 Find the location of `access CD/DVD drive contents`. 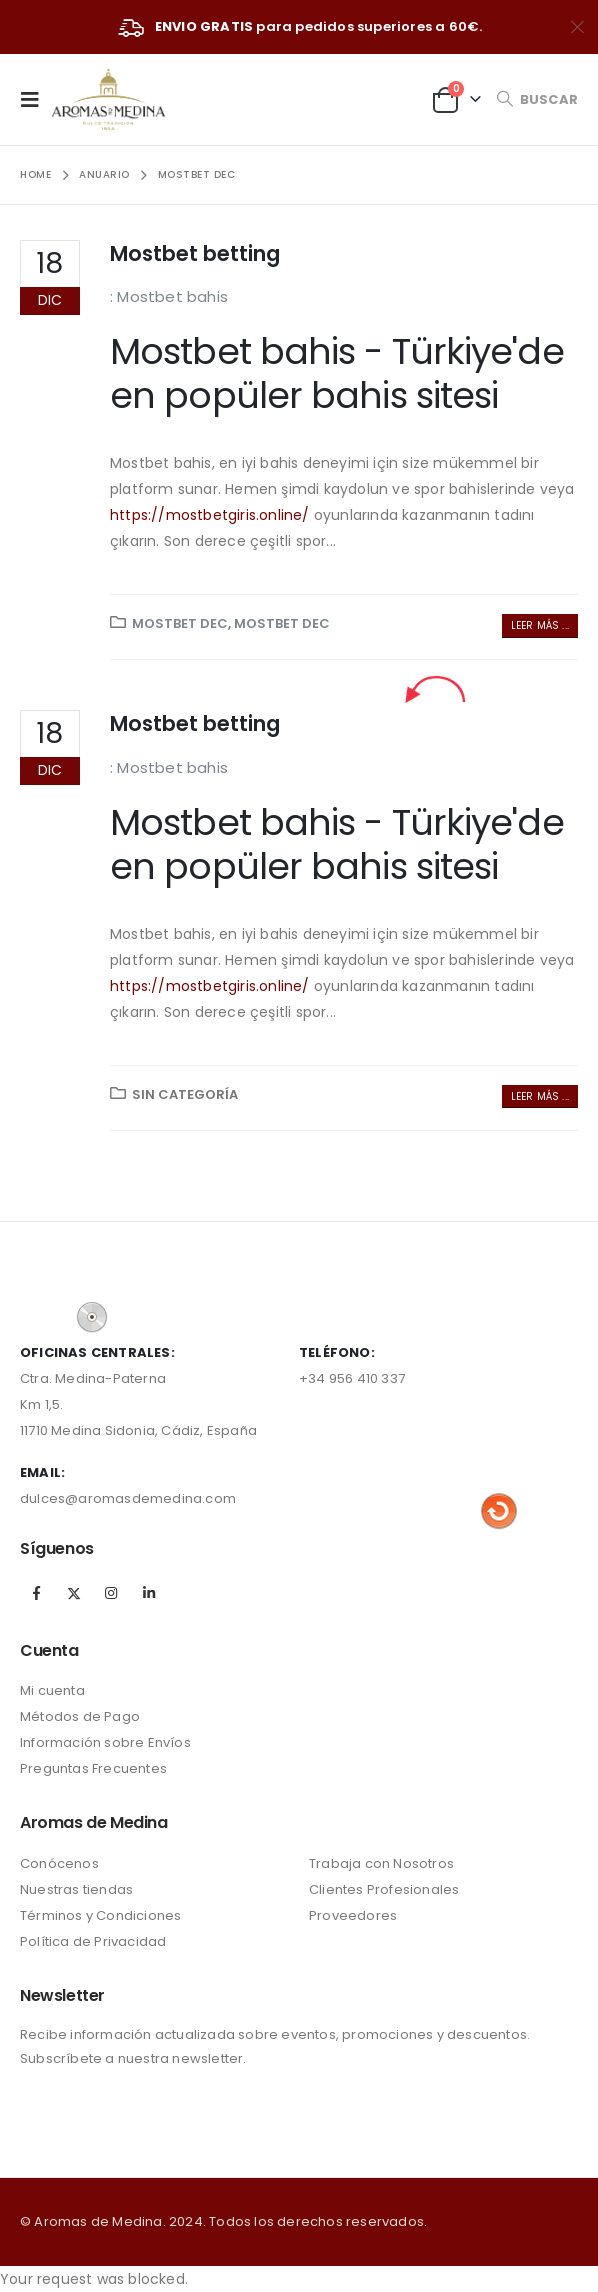

access CD/DVD drive contents is located at coordinates (92, 1317).